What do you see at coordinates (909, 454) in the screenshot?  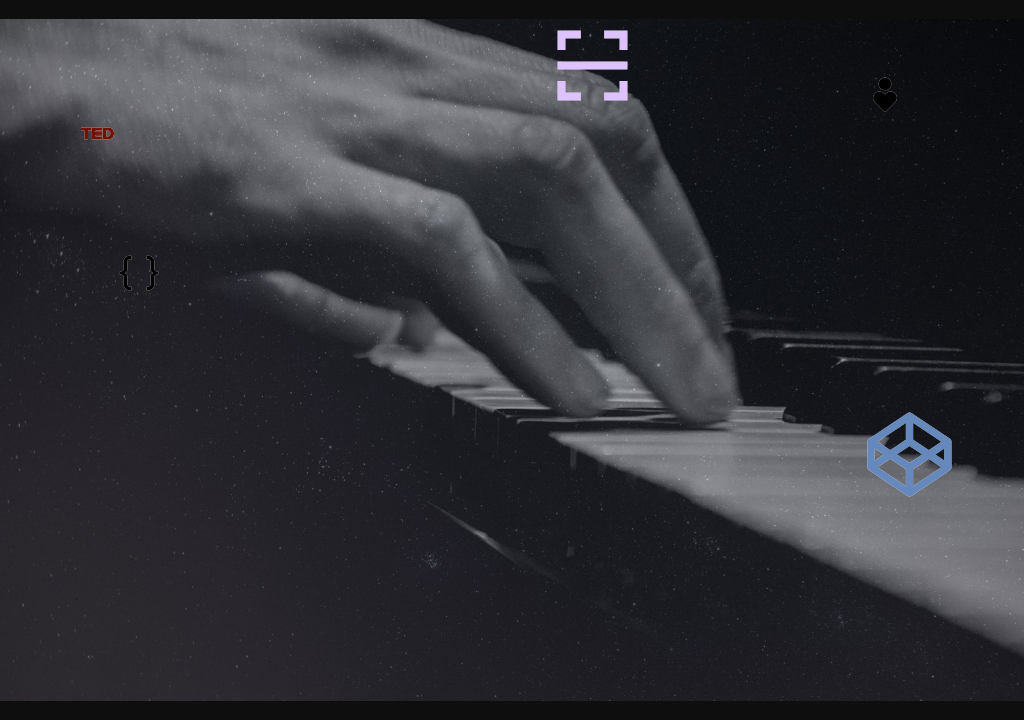 I see `codepen logo` at bounding box center [909, 454].